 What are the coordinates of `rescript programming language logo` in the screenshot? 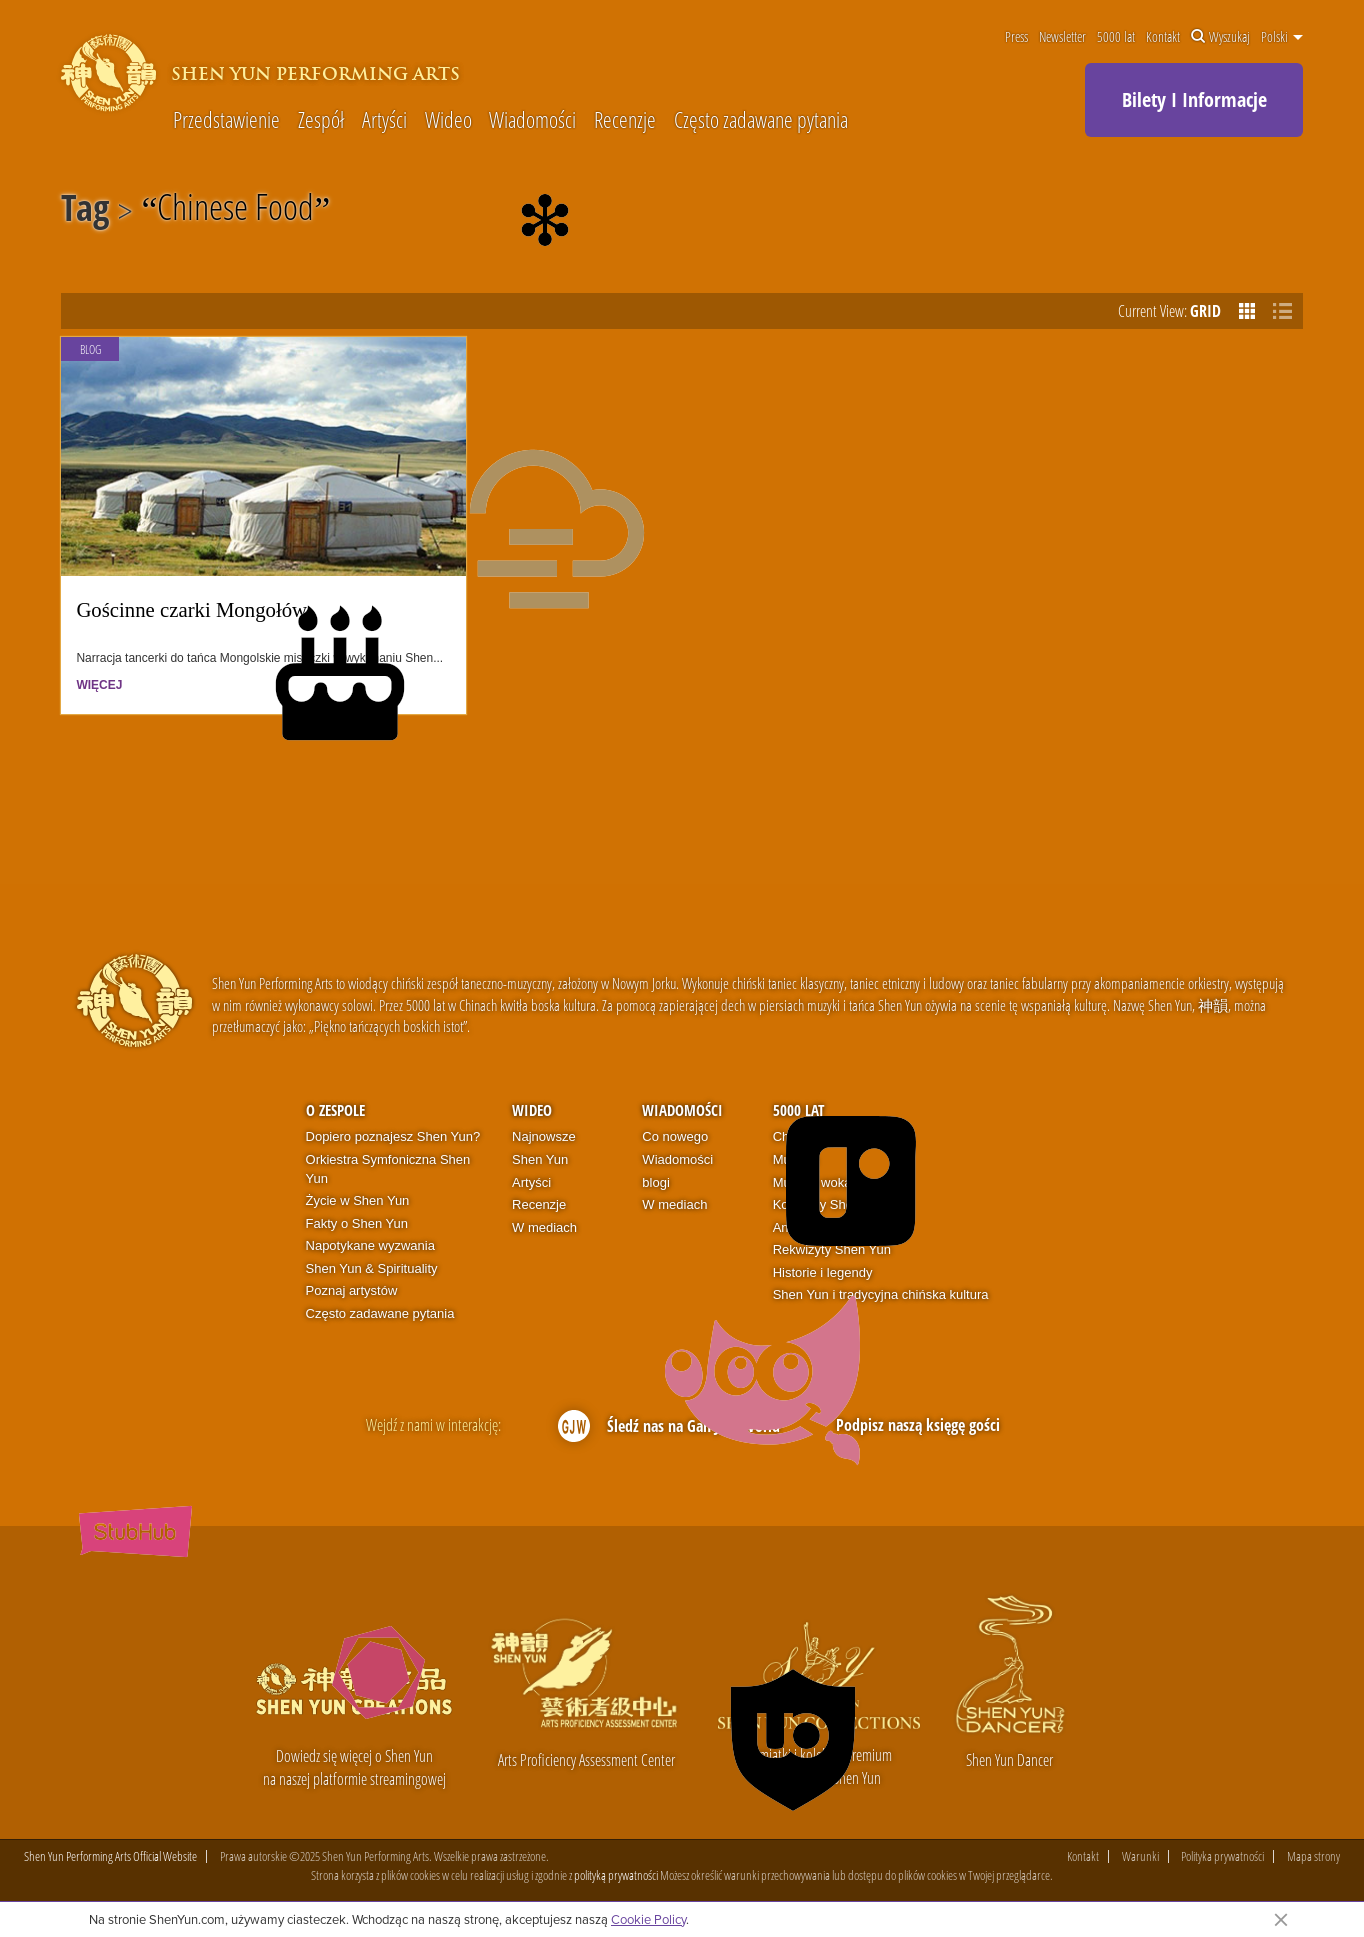 It's located at (851, 1181).